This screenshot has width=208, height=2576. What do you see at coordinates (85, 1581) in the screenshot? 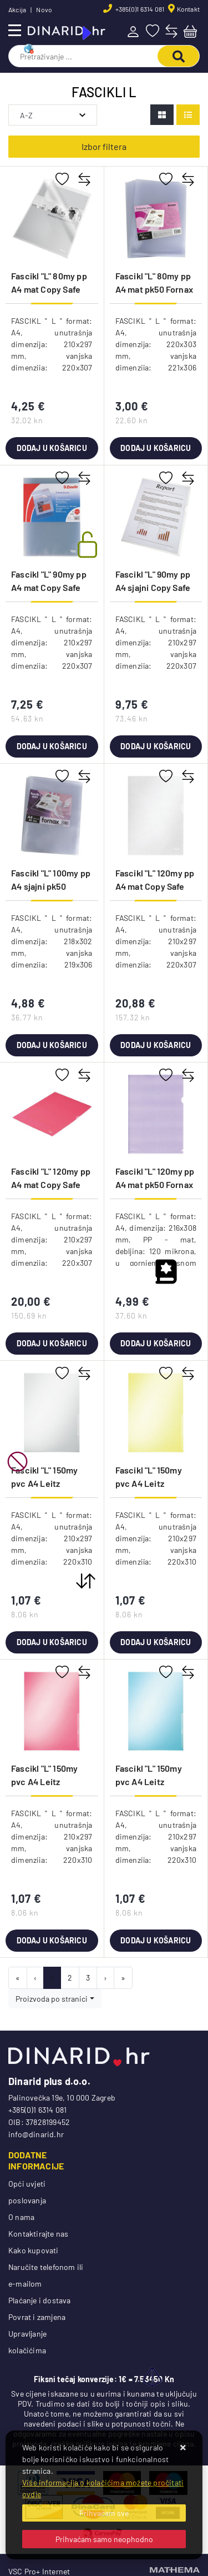
I see `swap or reorder items vertically` at bounding box center [85, 1581].